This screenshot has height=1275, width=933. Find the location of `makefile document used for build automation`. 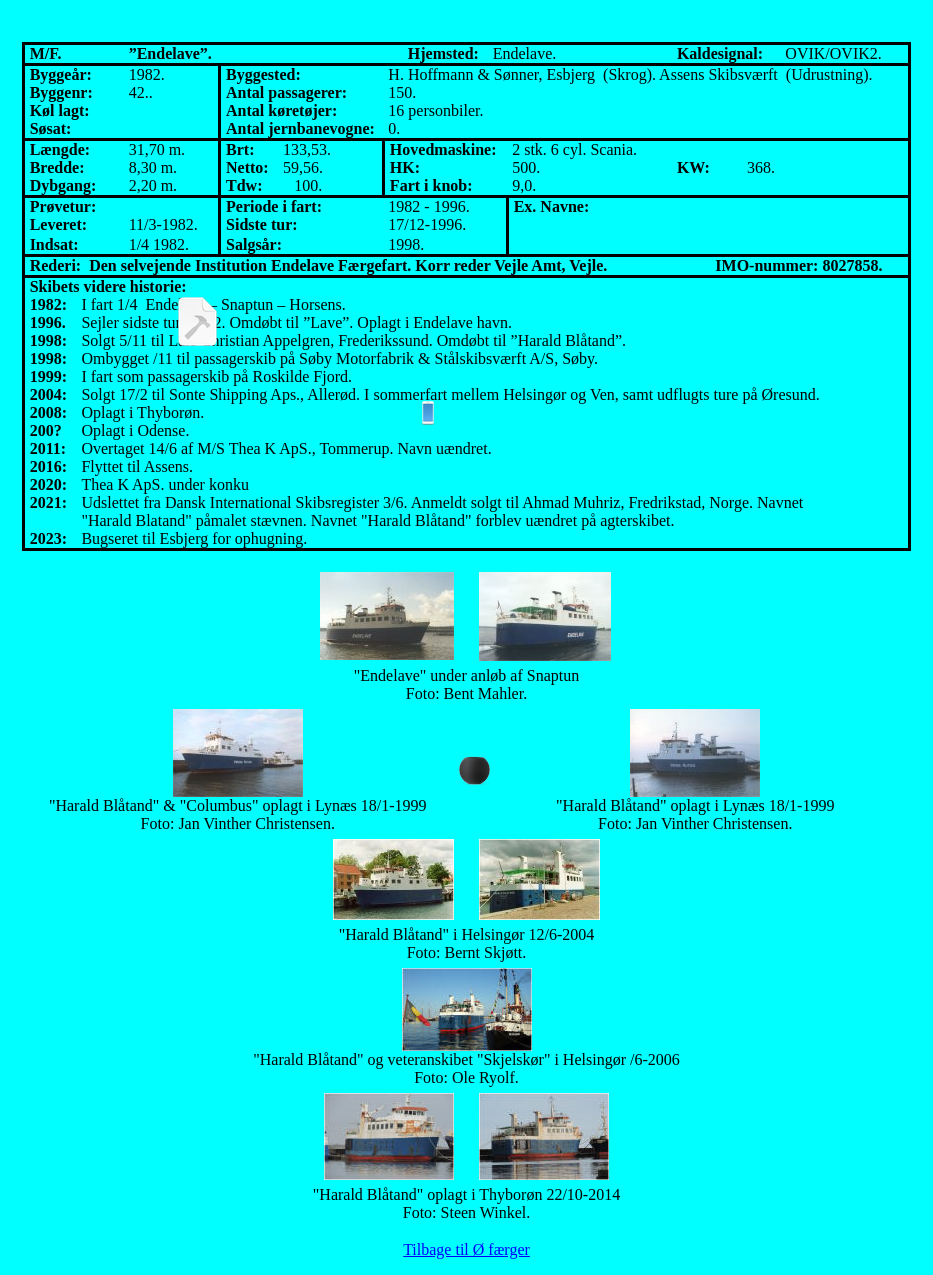

makefile document used for build automation is located at coordinates (197, 321).